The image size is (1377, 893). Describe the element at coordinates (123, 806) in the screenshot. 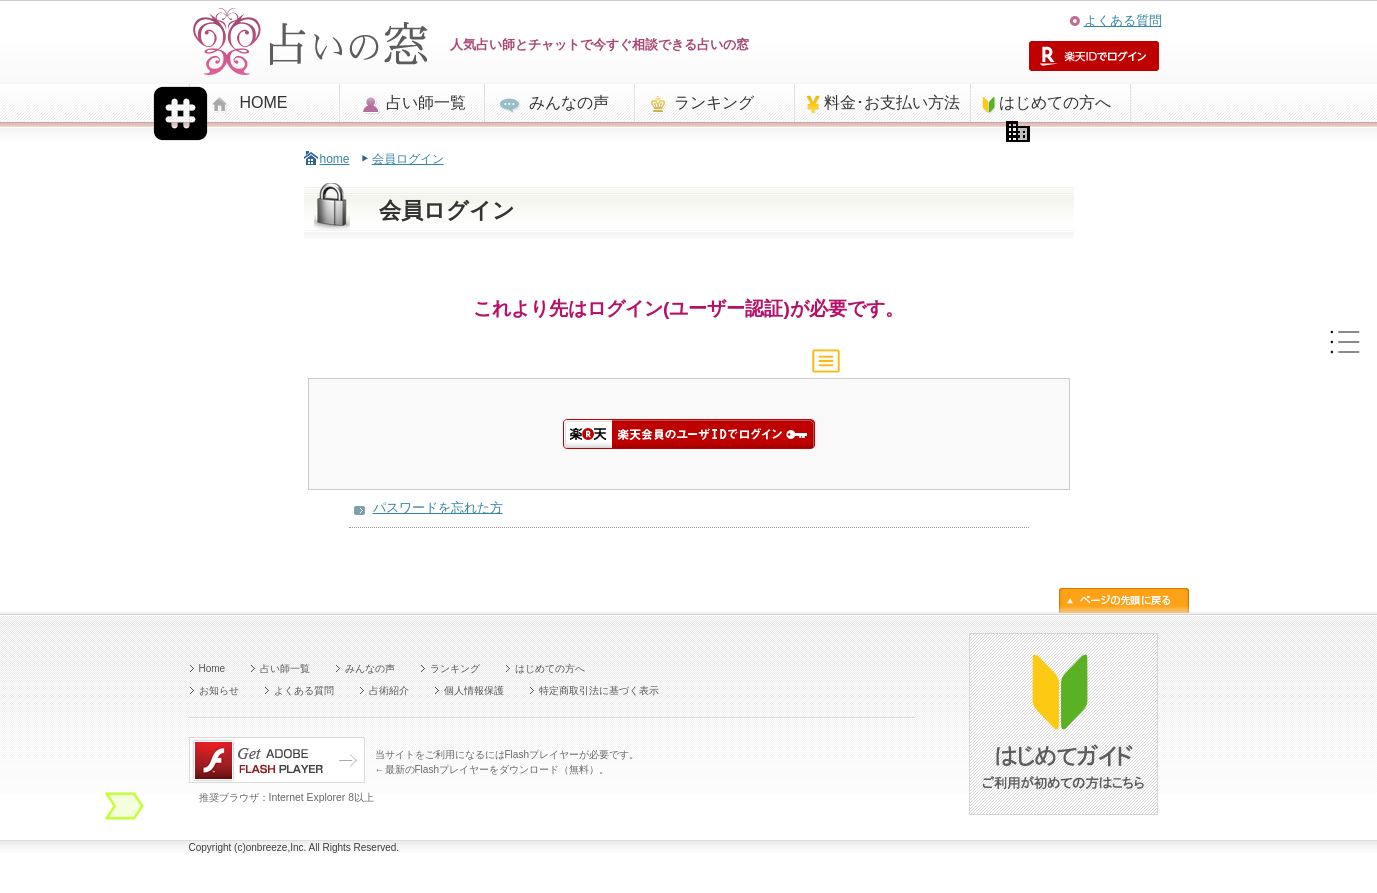

I see `apply a label or tag to an item` at that location.